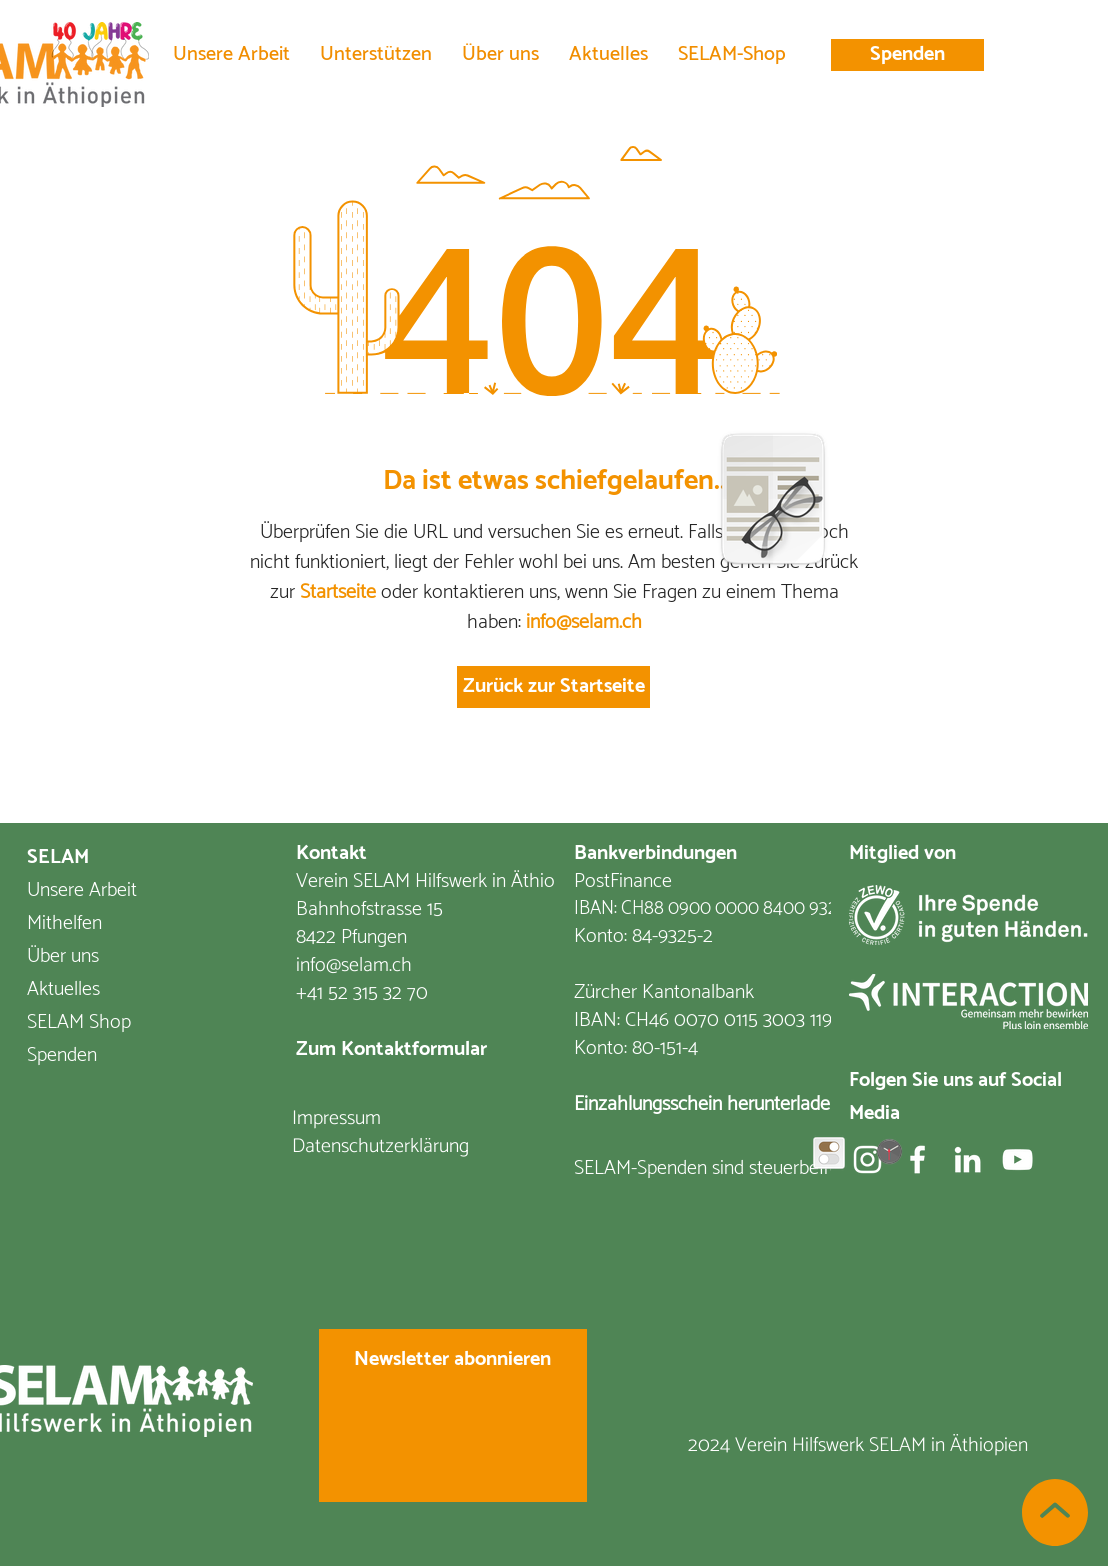 This screenshot has height=1566, width=1108. Describe the element at coordinates (889, 1151) in the screenshot. I see `open the clocks app` at that location.